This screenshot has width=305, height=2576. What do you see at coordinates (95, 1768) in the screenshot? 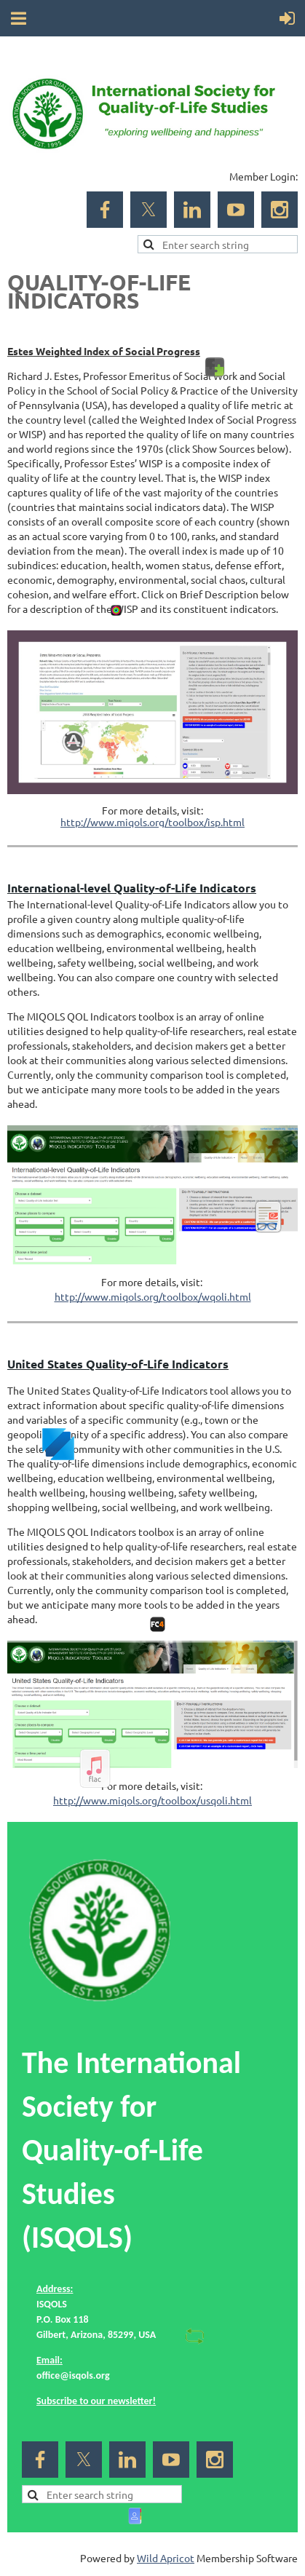
I see `a flac audio file in ogg container format` at bounding box center [95, 1768].